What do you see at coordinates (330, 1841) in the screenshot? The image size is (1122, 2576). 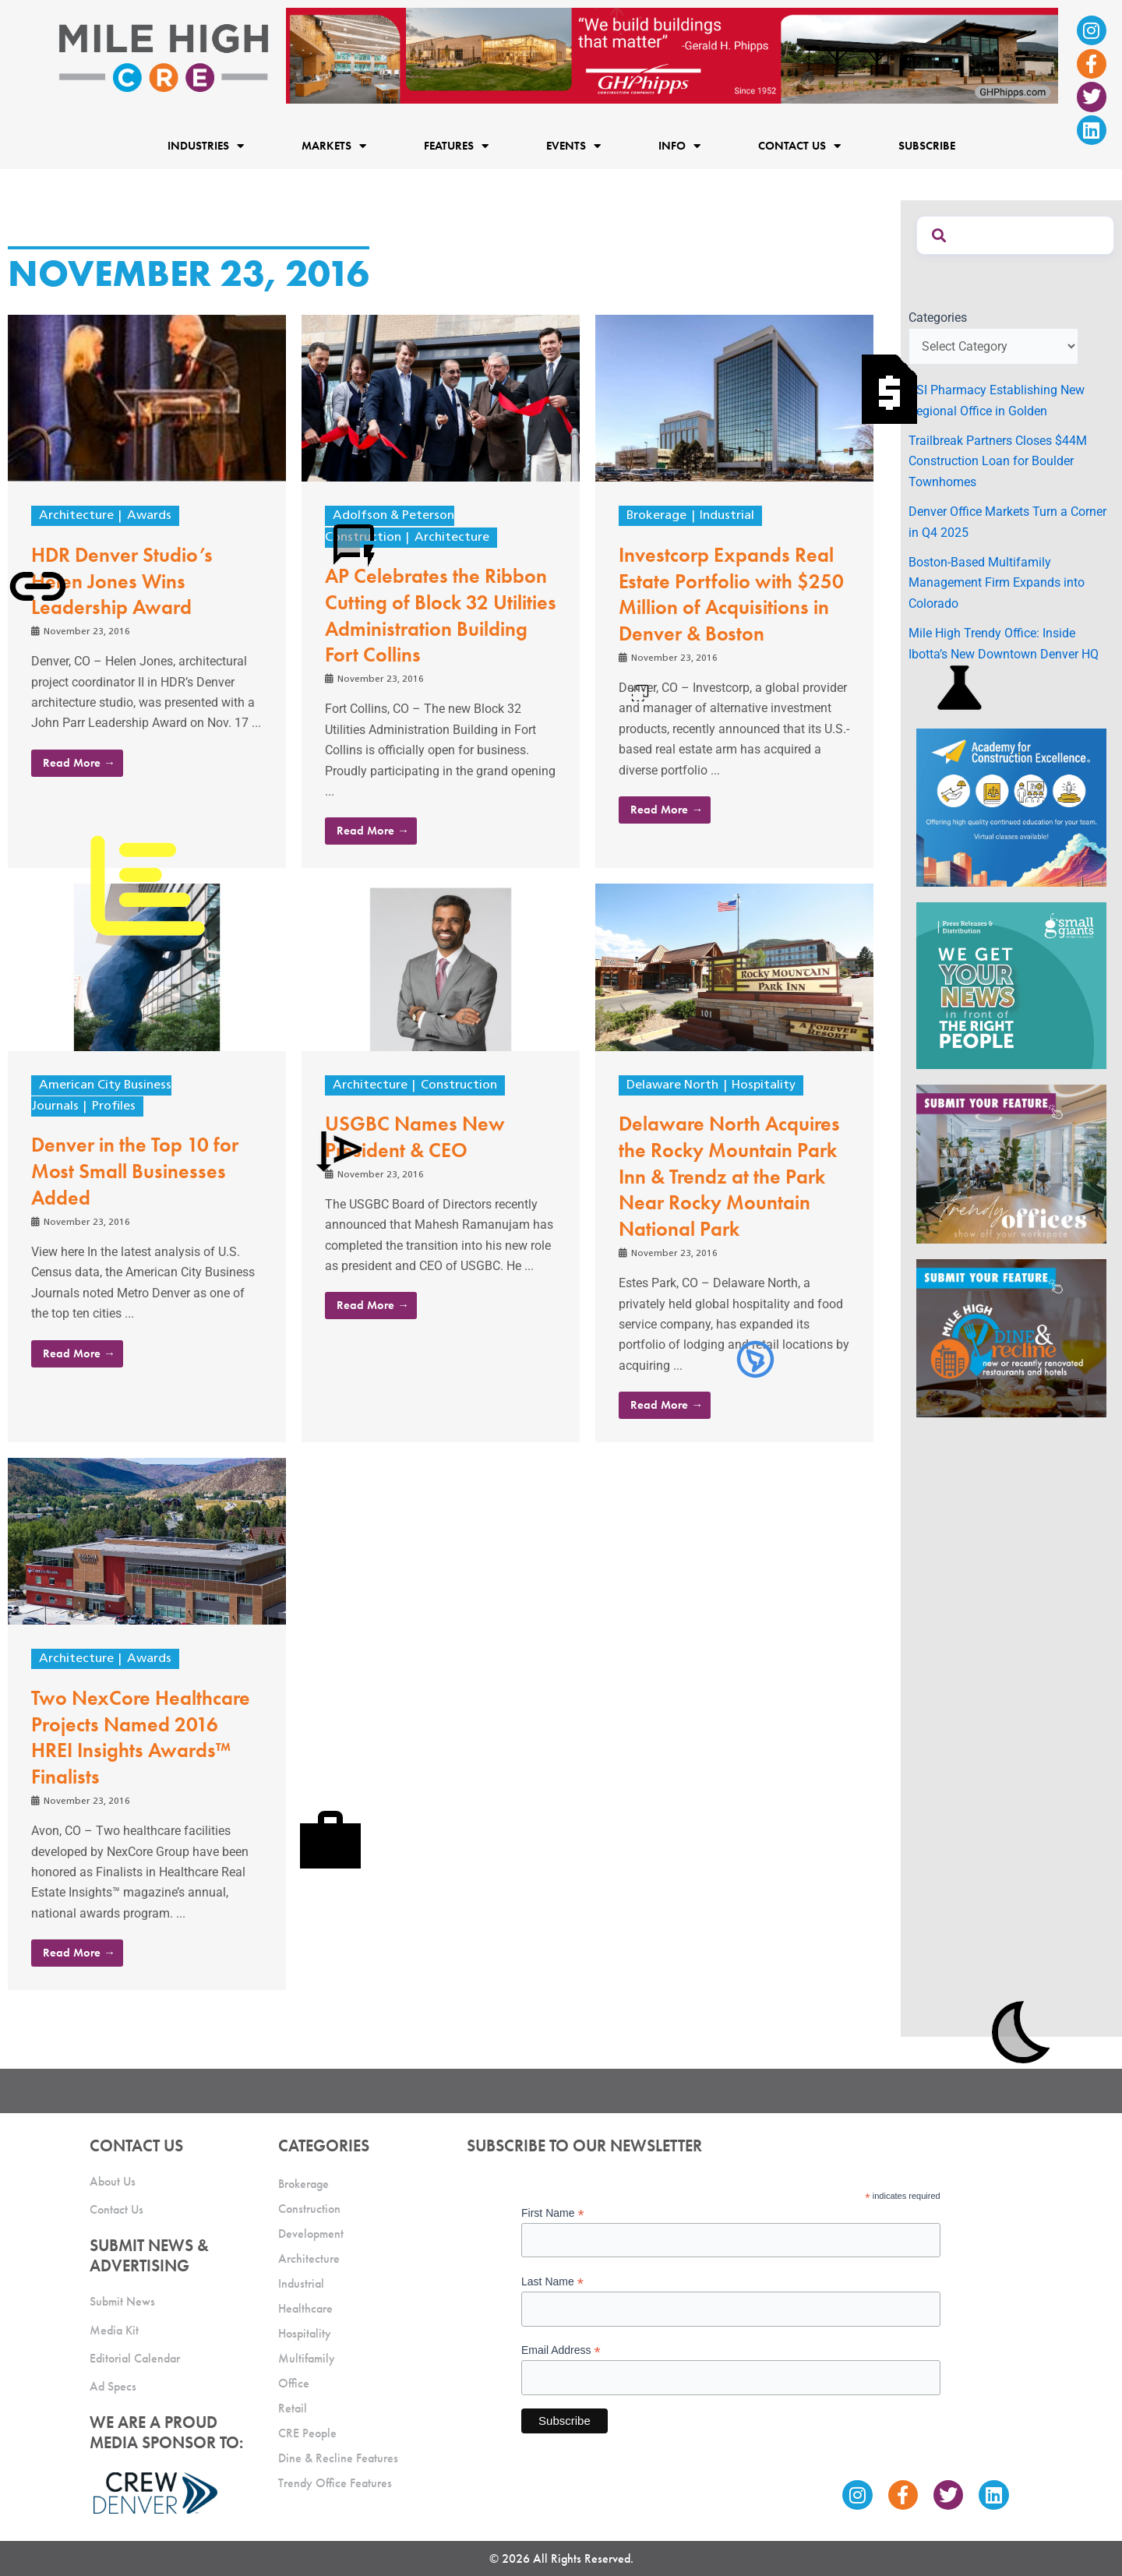 I see `access work-related files or documents` at bounding box center [330, 1841].